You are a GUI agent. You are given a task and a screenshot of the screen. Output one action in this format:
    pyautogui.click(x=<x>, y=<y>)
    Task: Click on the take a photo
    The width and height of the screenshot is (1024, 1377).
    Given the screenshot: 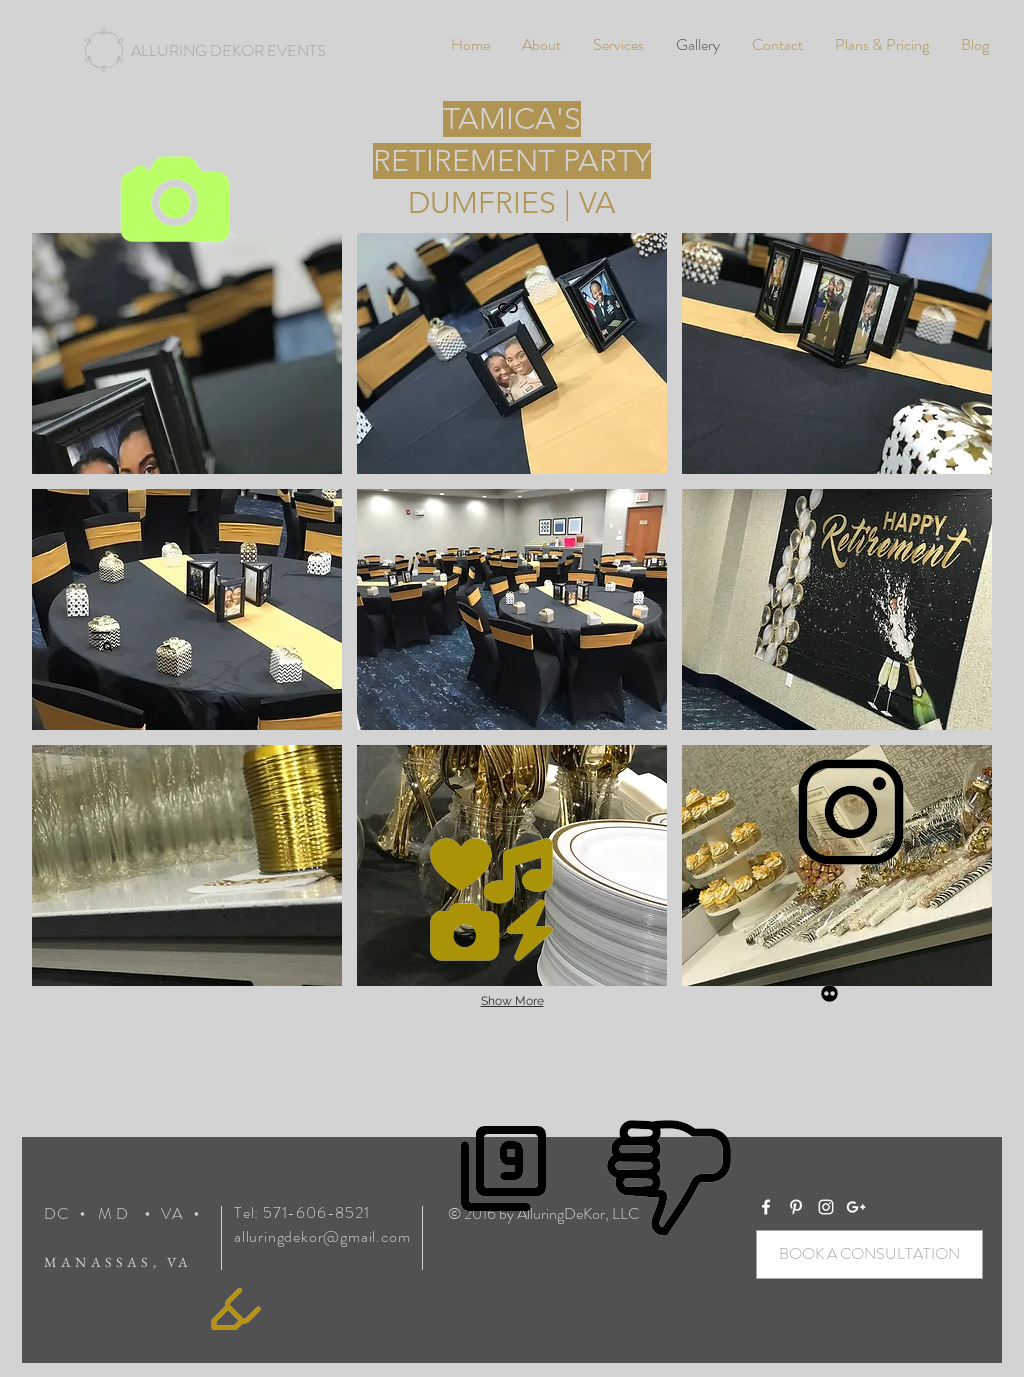 What is the action you would take?
    pyautogui.click(x=175, y=199)
    